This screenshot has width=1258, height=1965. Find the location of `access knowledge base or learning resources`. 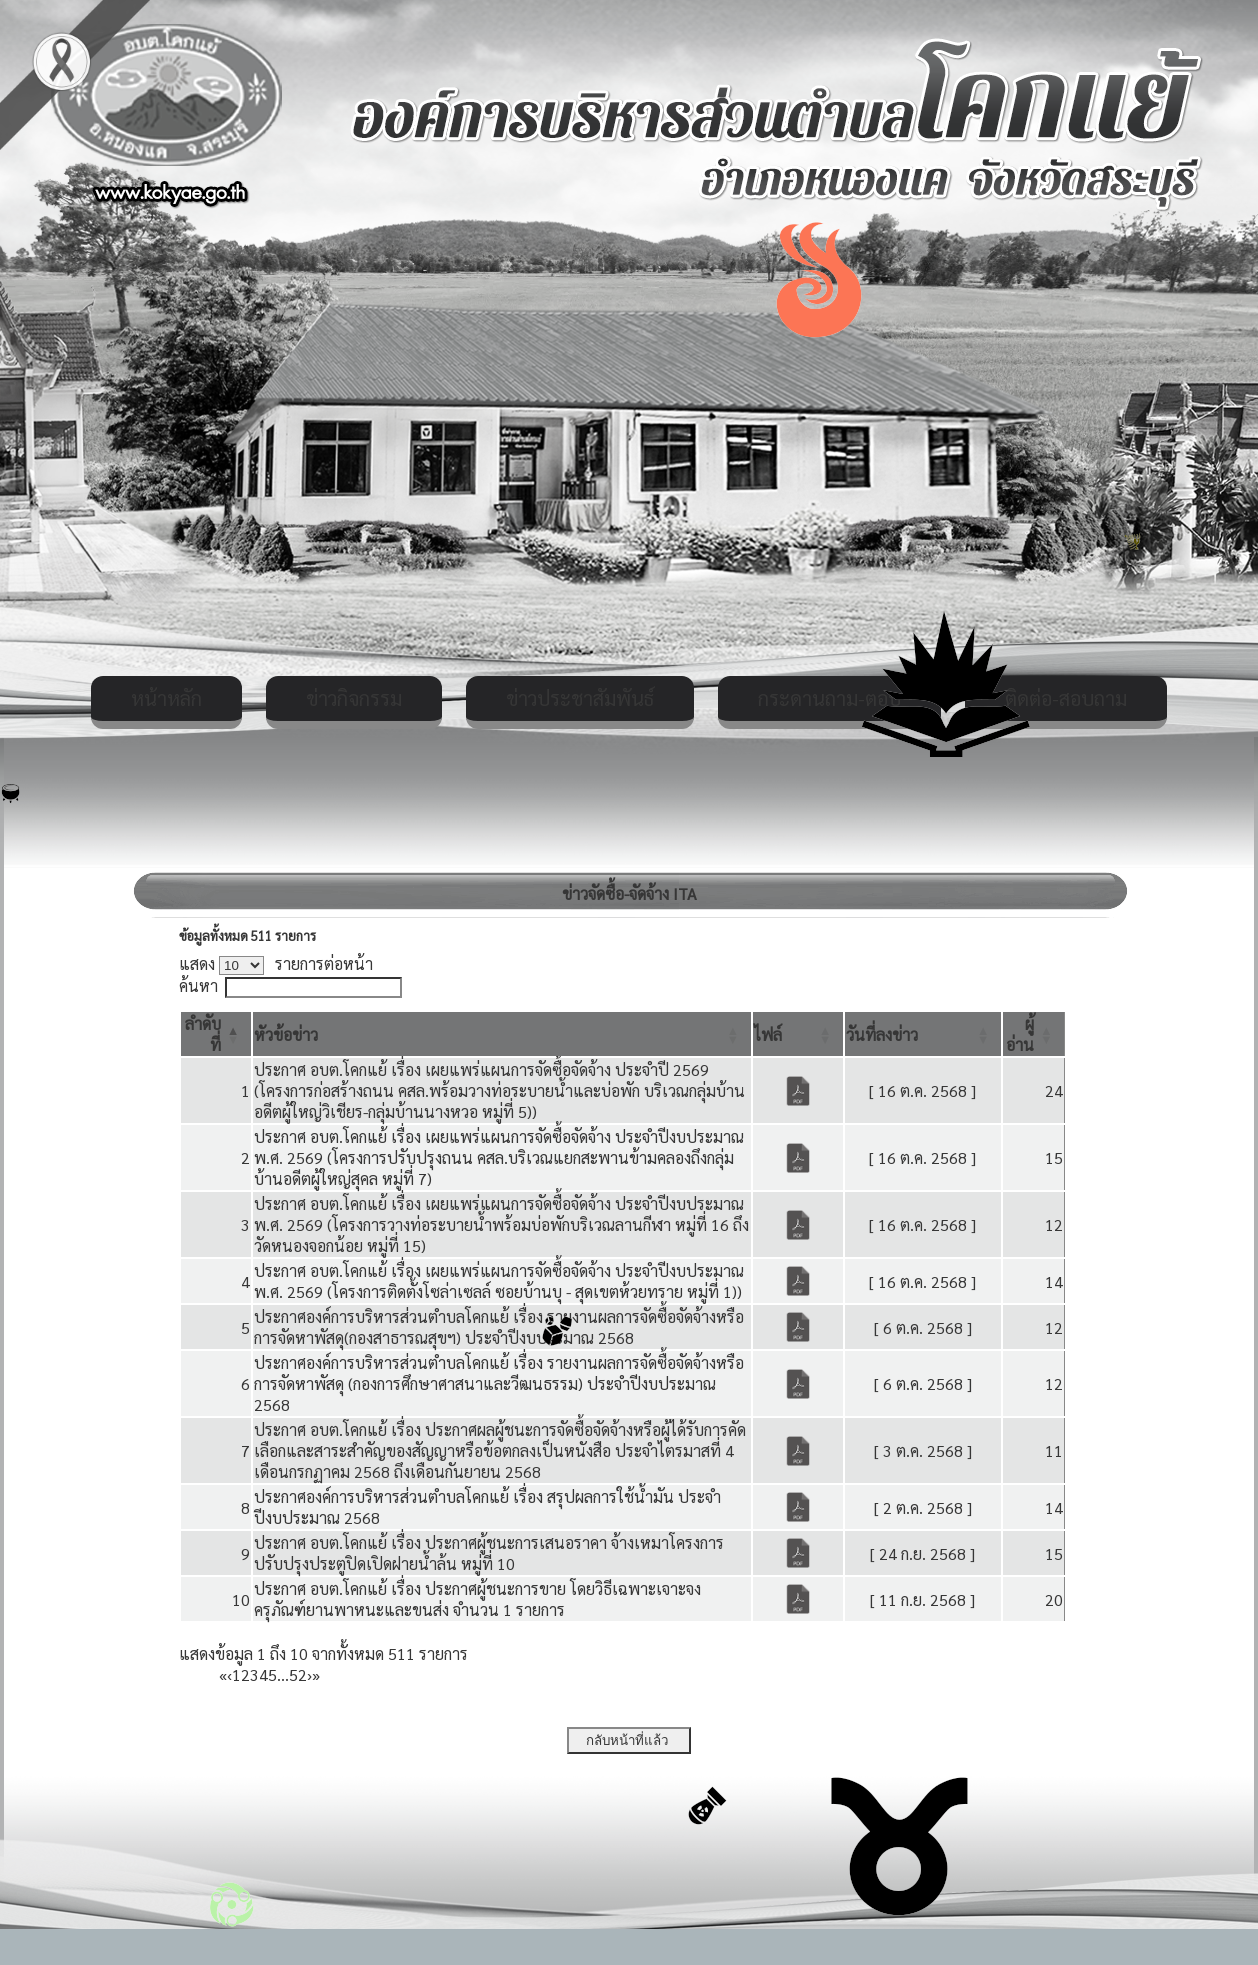

access knowledge base or learning resources is located at coordinates (945, 696).